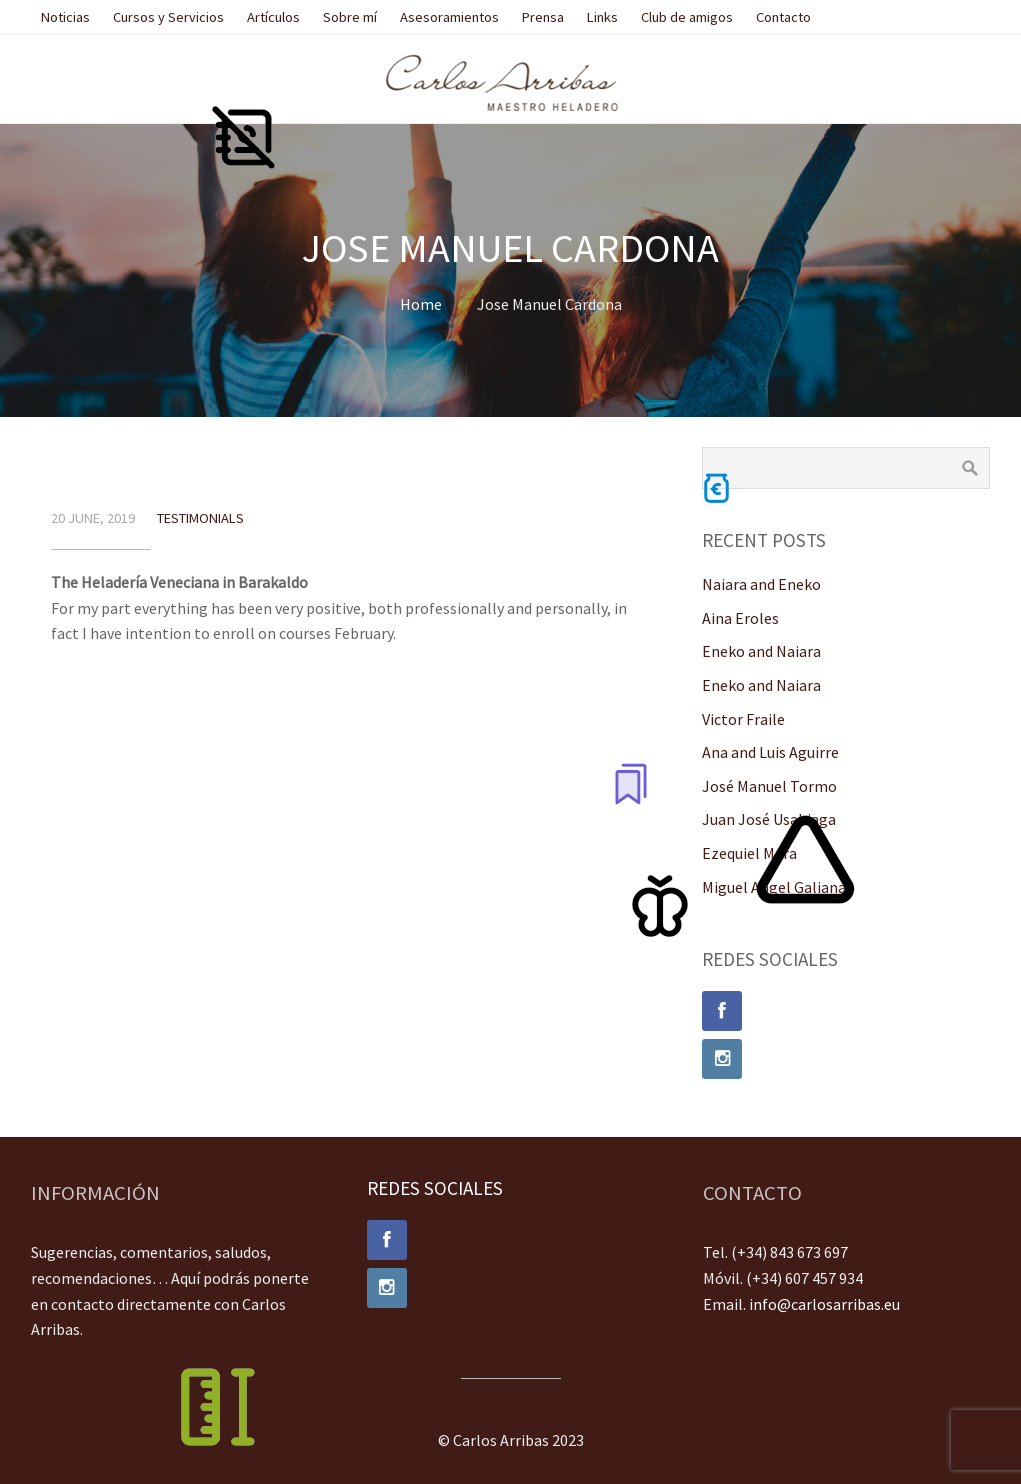  What do you see at coordinates (243, 137) in the screenshot?
I see `contacts unavailable or disabled` at bounding box center [243, 137].